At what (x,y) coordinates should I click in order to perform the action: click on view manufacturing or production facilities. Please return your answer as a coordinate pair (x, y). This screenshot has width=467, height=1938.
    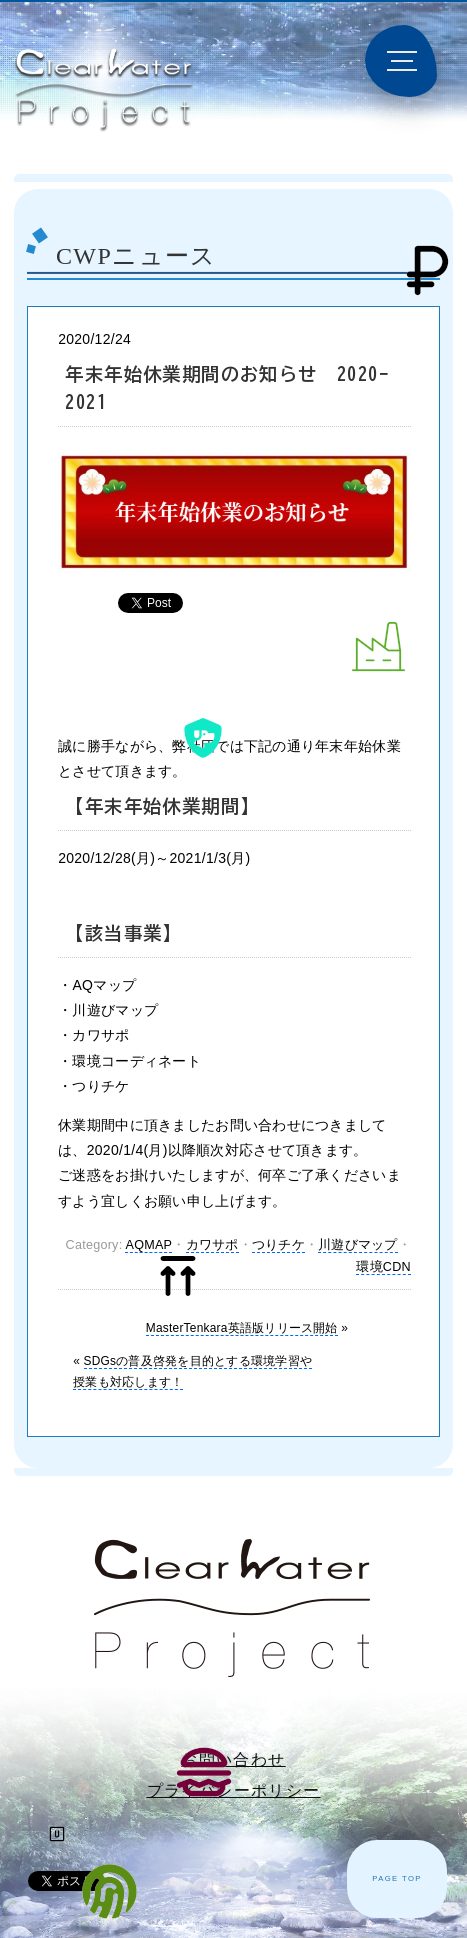
    Looking at the image, I should click on (378, 648).